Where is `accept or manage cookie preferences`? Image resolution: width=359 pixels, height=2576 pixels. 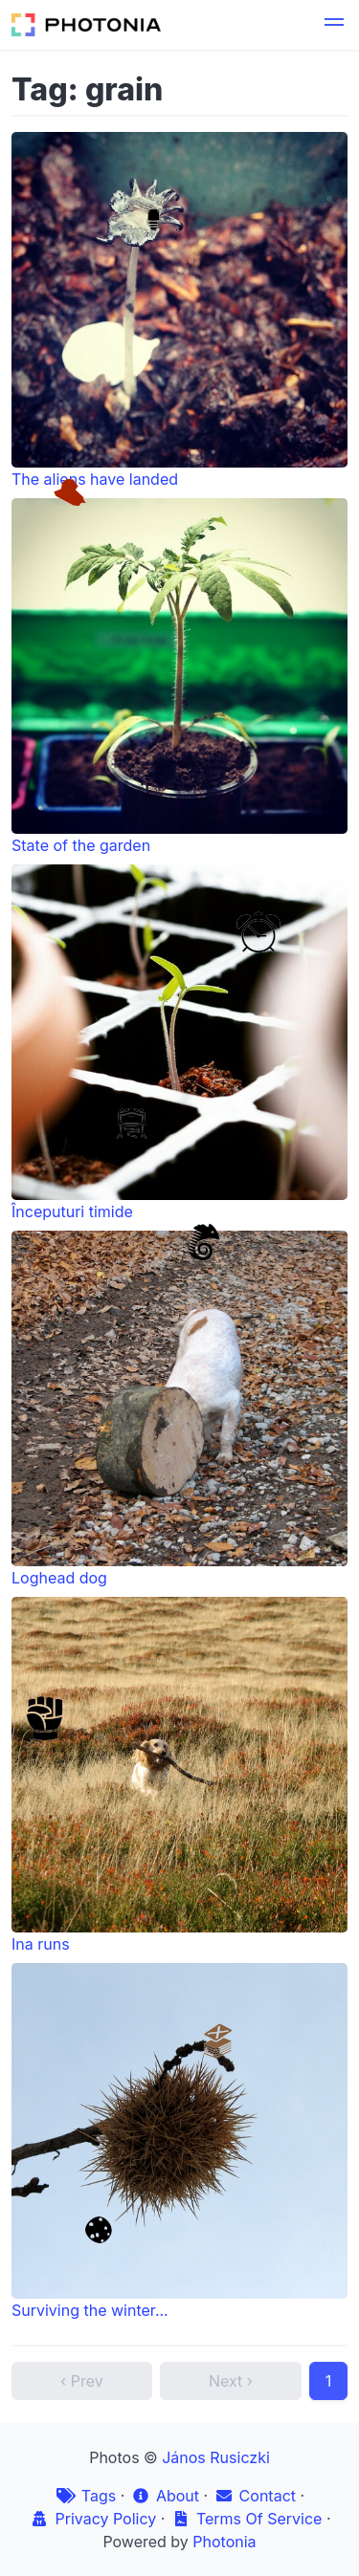 accept or manage cookie preferences is located at coordinates (99, 2230).